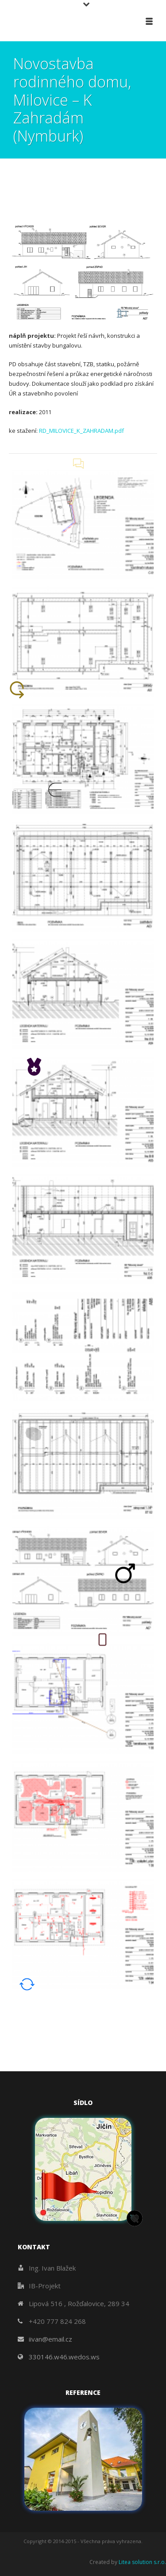  What do you see at coordinates (122, 313) in the screenshot?
I see `construction or building in progress` at bounding box center [122, 313].